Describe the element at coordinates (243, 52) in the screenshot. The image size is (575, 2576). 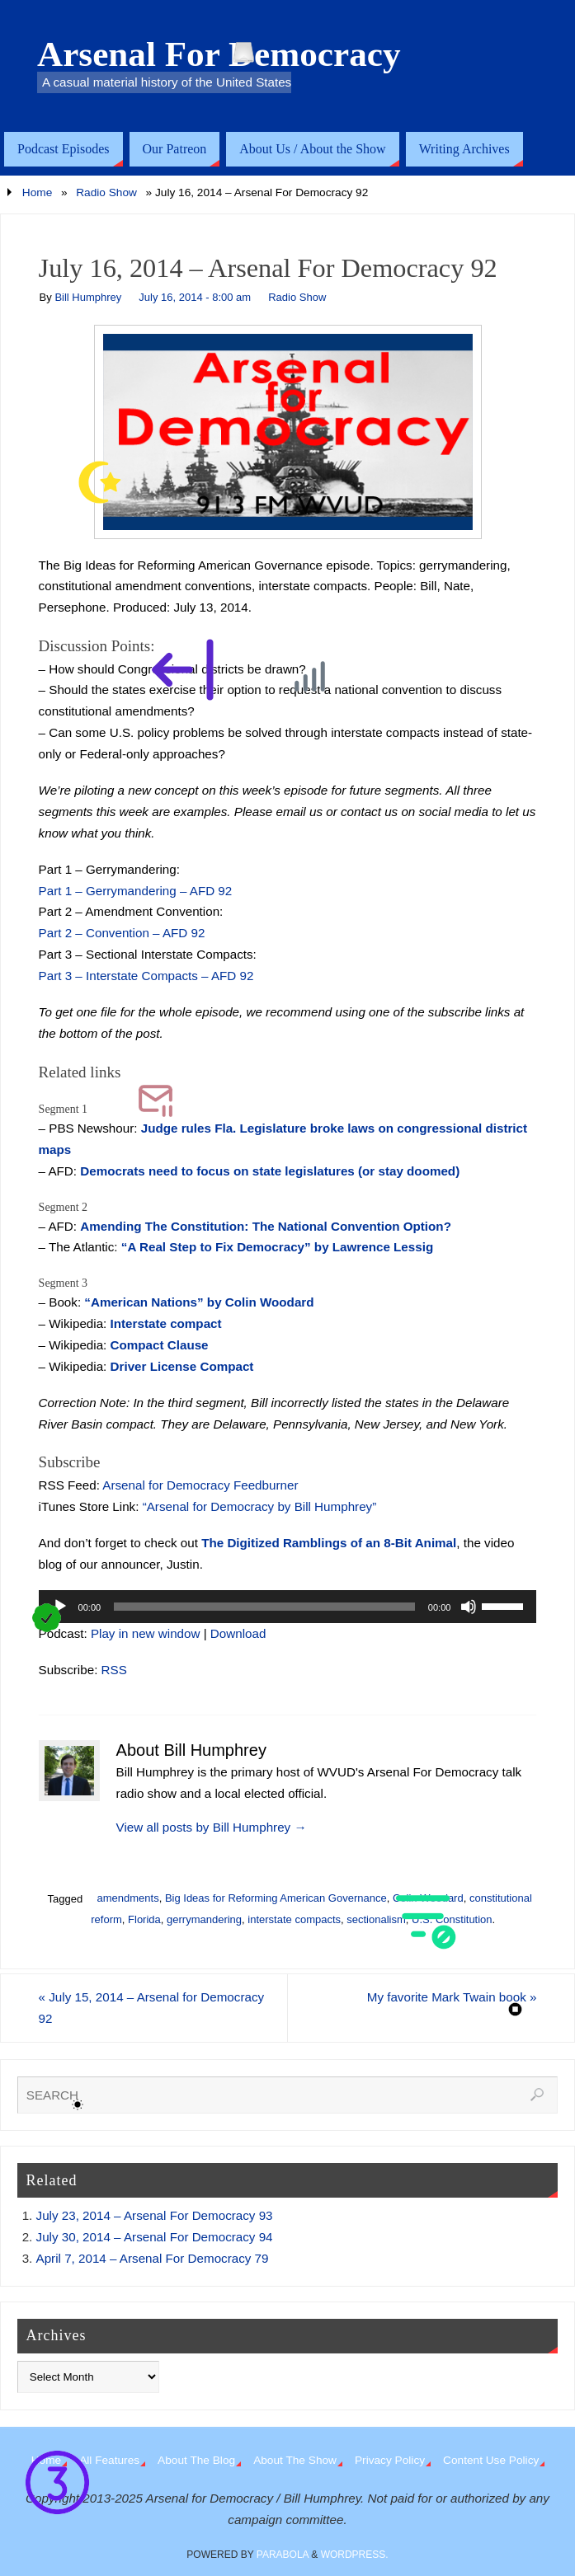
I see `access scanner device settings` at that location.